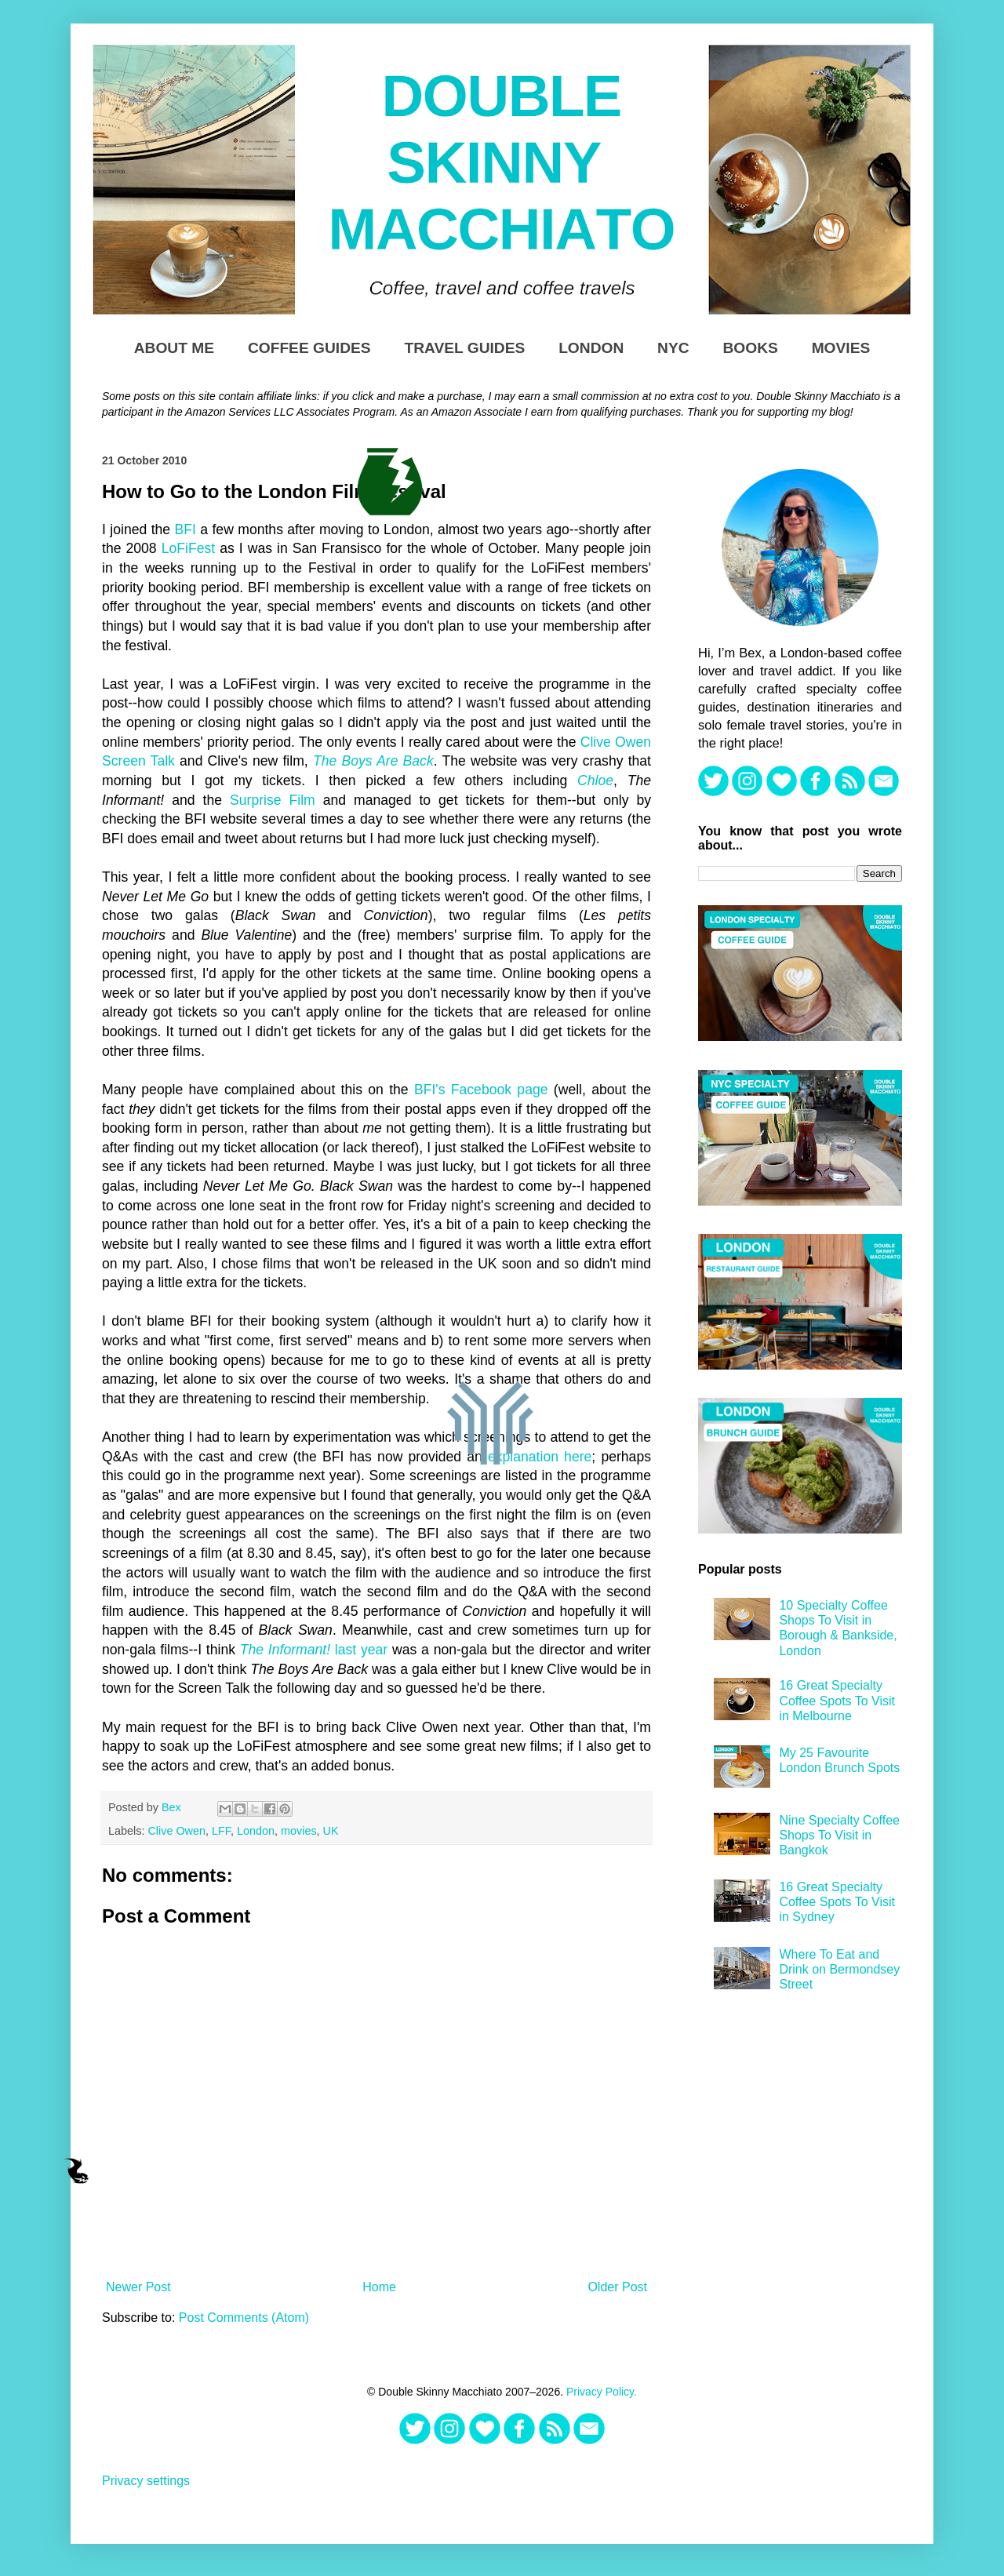 The image size is (1004, 2576). I want to click on indicates a broken or damaged item, so click(390, 482).